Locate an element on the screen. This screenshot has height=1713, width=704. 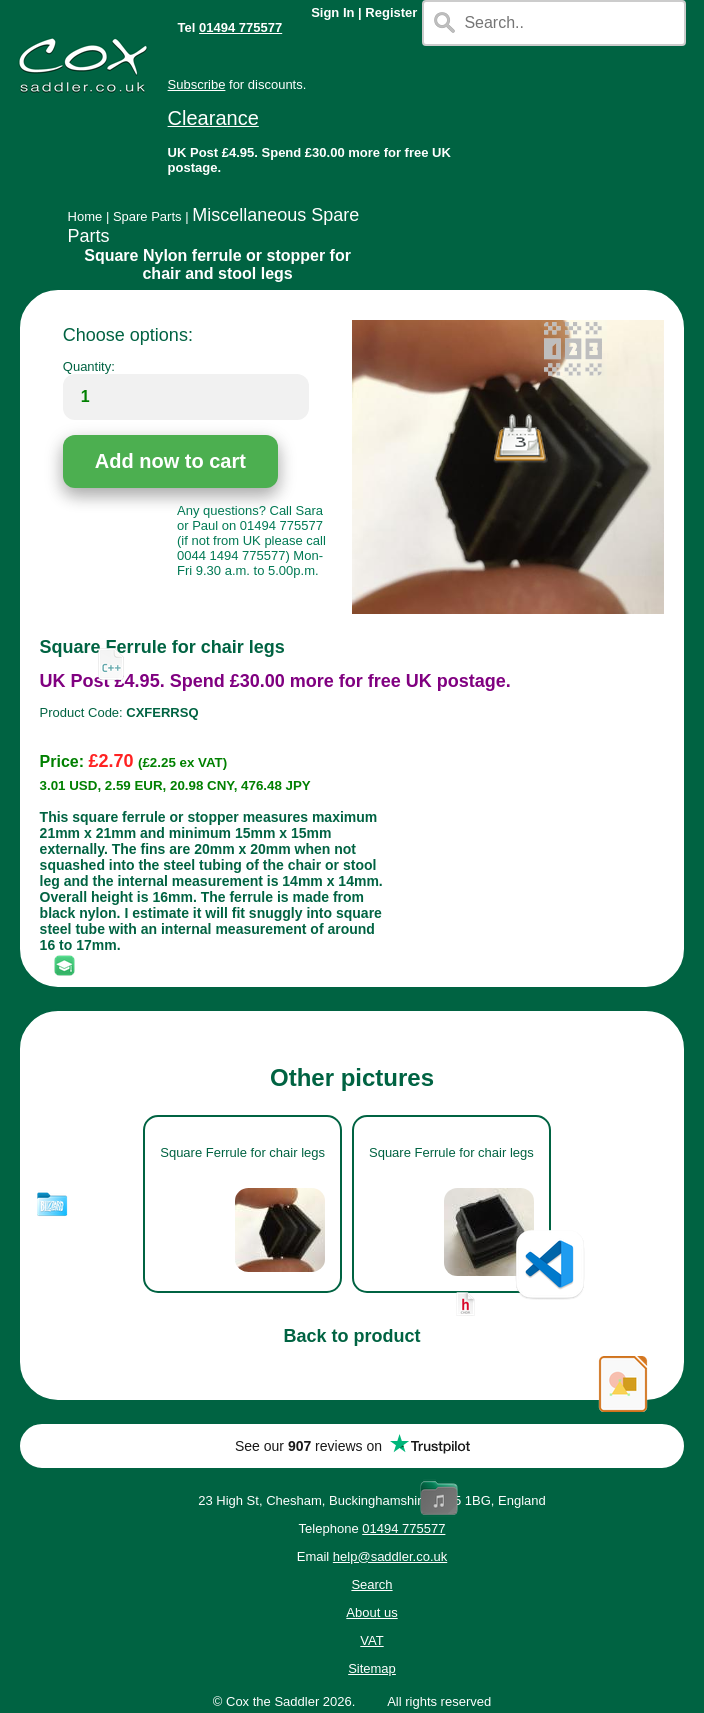
open education or learning apps is located at coordinates (64, 965).